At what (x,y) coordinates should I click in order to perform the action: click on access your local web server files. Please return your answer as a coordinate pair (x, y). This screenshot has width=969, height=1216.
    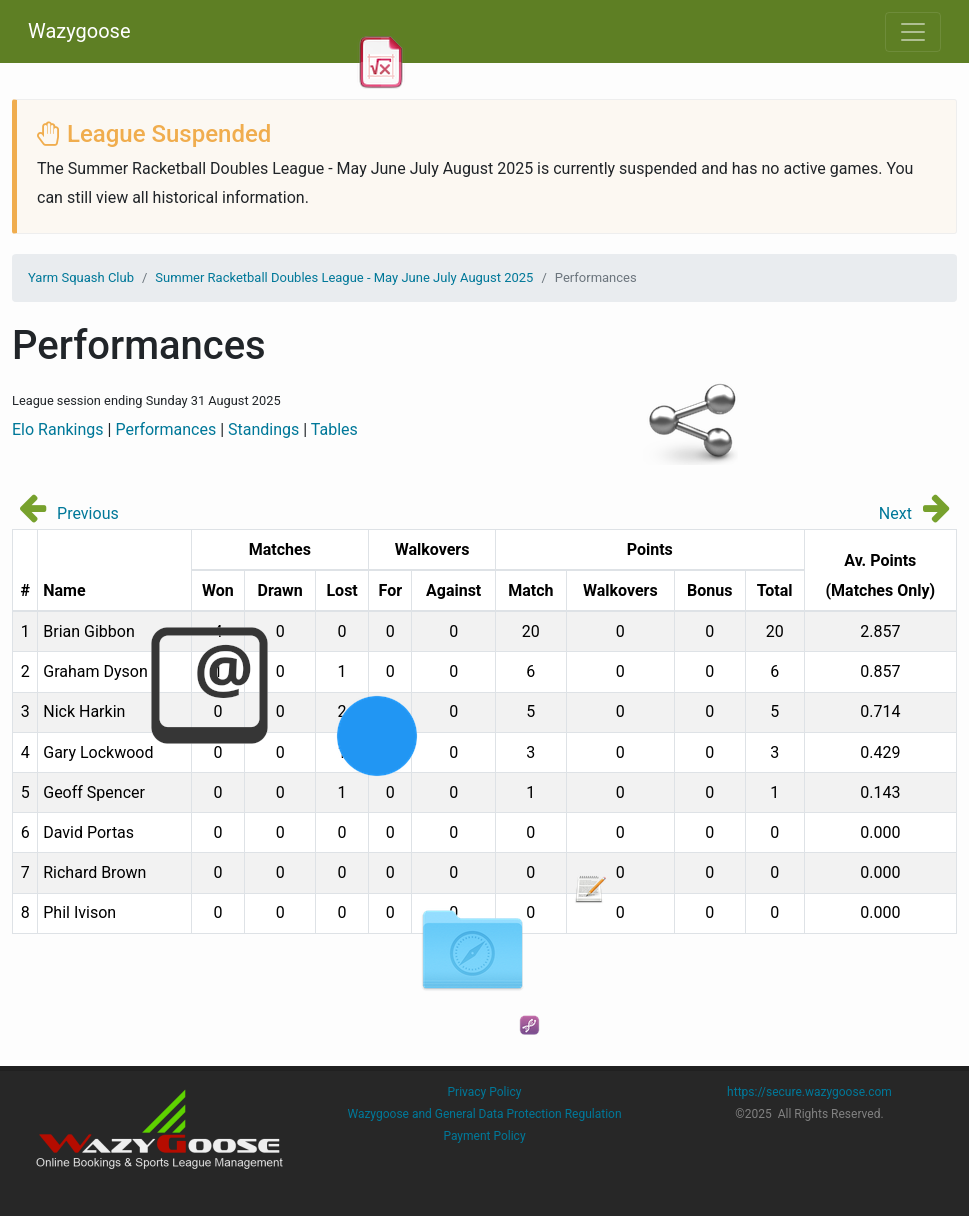
    Looking at the image, I should click on (472, 949).